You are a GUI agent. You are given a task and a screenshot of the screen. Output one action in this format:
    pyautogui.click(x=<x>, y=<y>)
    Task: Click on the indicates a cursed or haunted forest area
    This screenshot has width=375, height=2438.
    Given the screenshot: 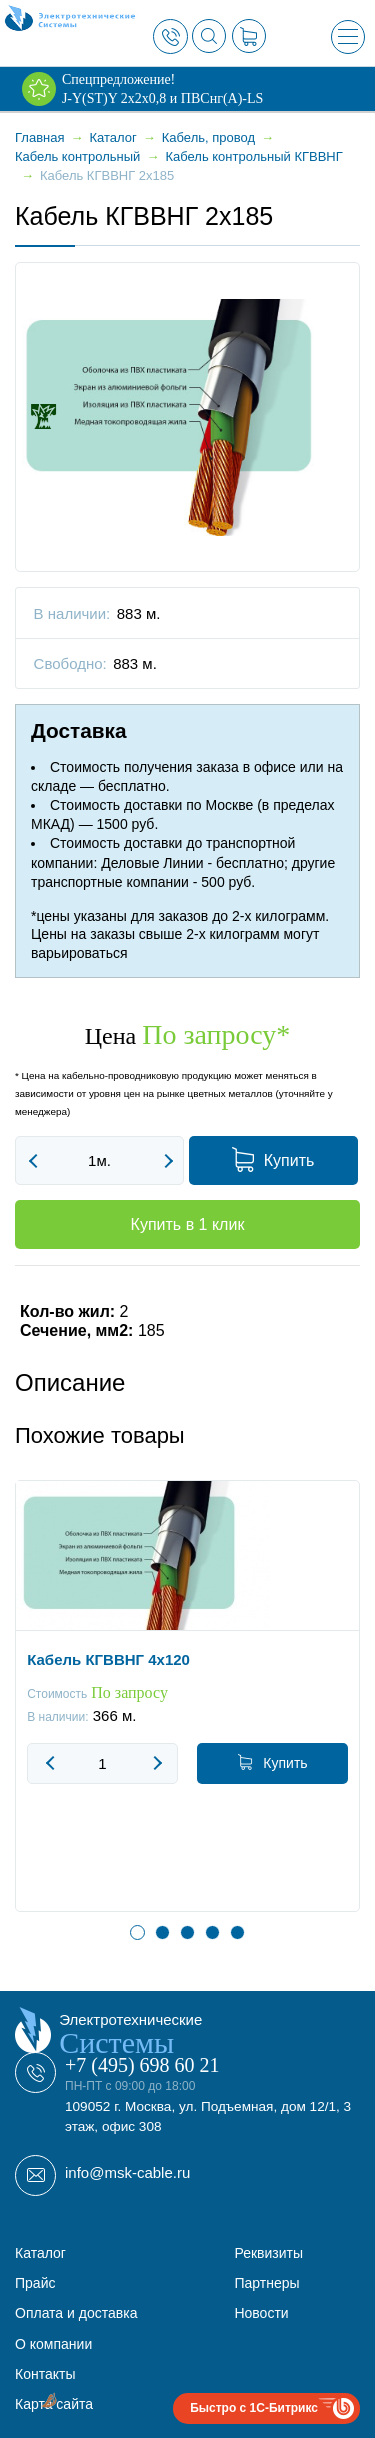 What is the action you would take?
    pyautogui.click(x=43, y=416)
    